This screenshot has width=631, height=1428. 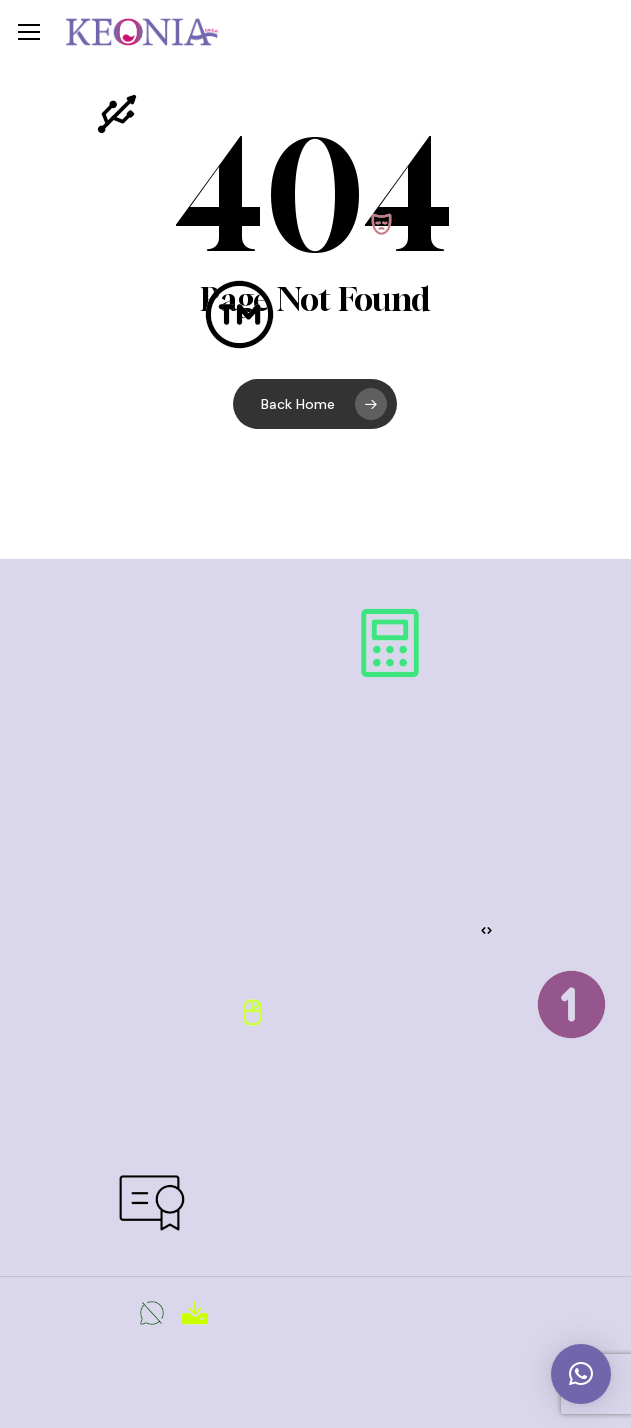 I want to click on connect a USB device, so click(x=117, y=114).